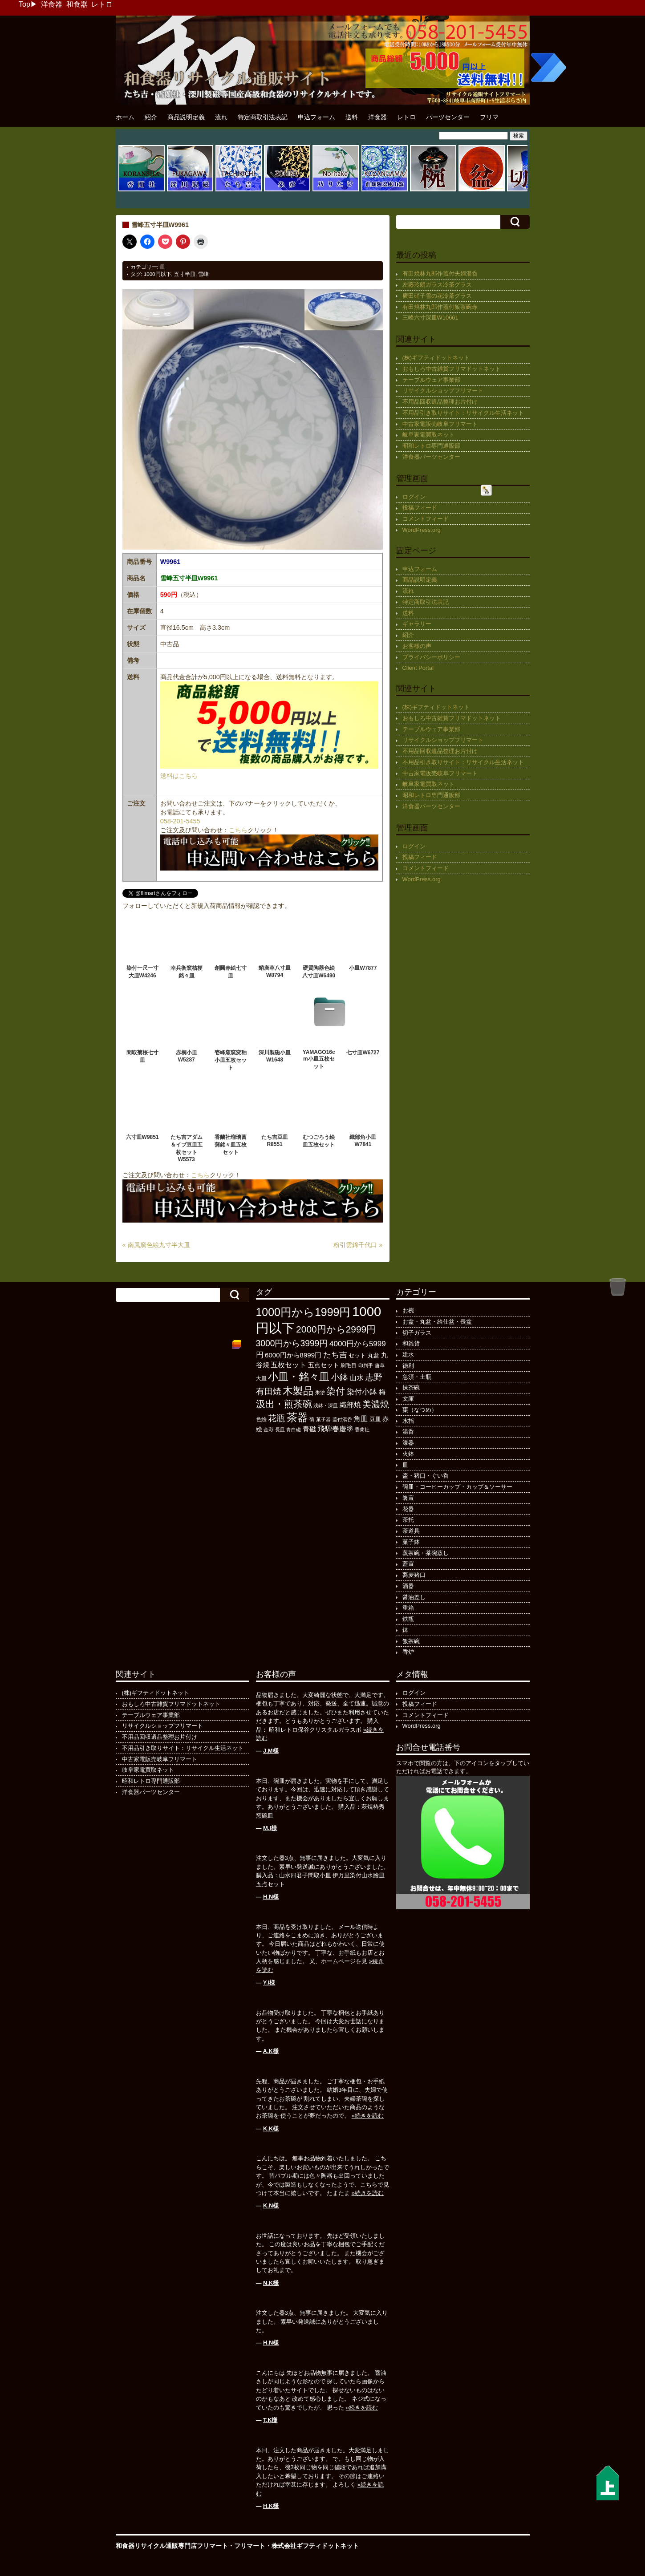 The height and width of the screenshot is (2576, 645). What do you see at coordinates (548, 67) in the screenshot?
I see `open microsoft power automate` at bounding box center [548, 67].